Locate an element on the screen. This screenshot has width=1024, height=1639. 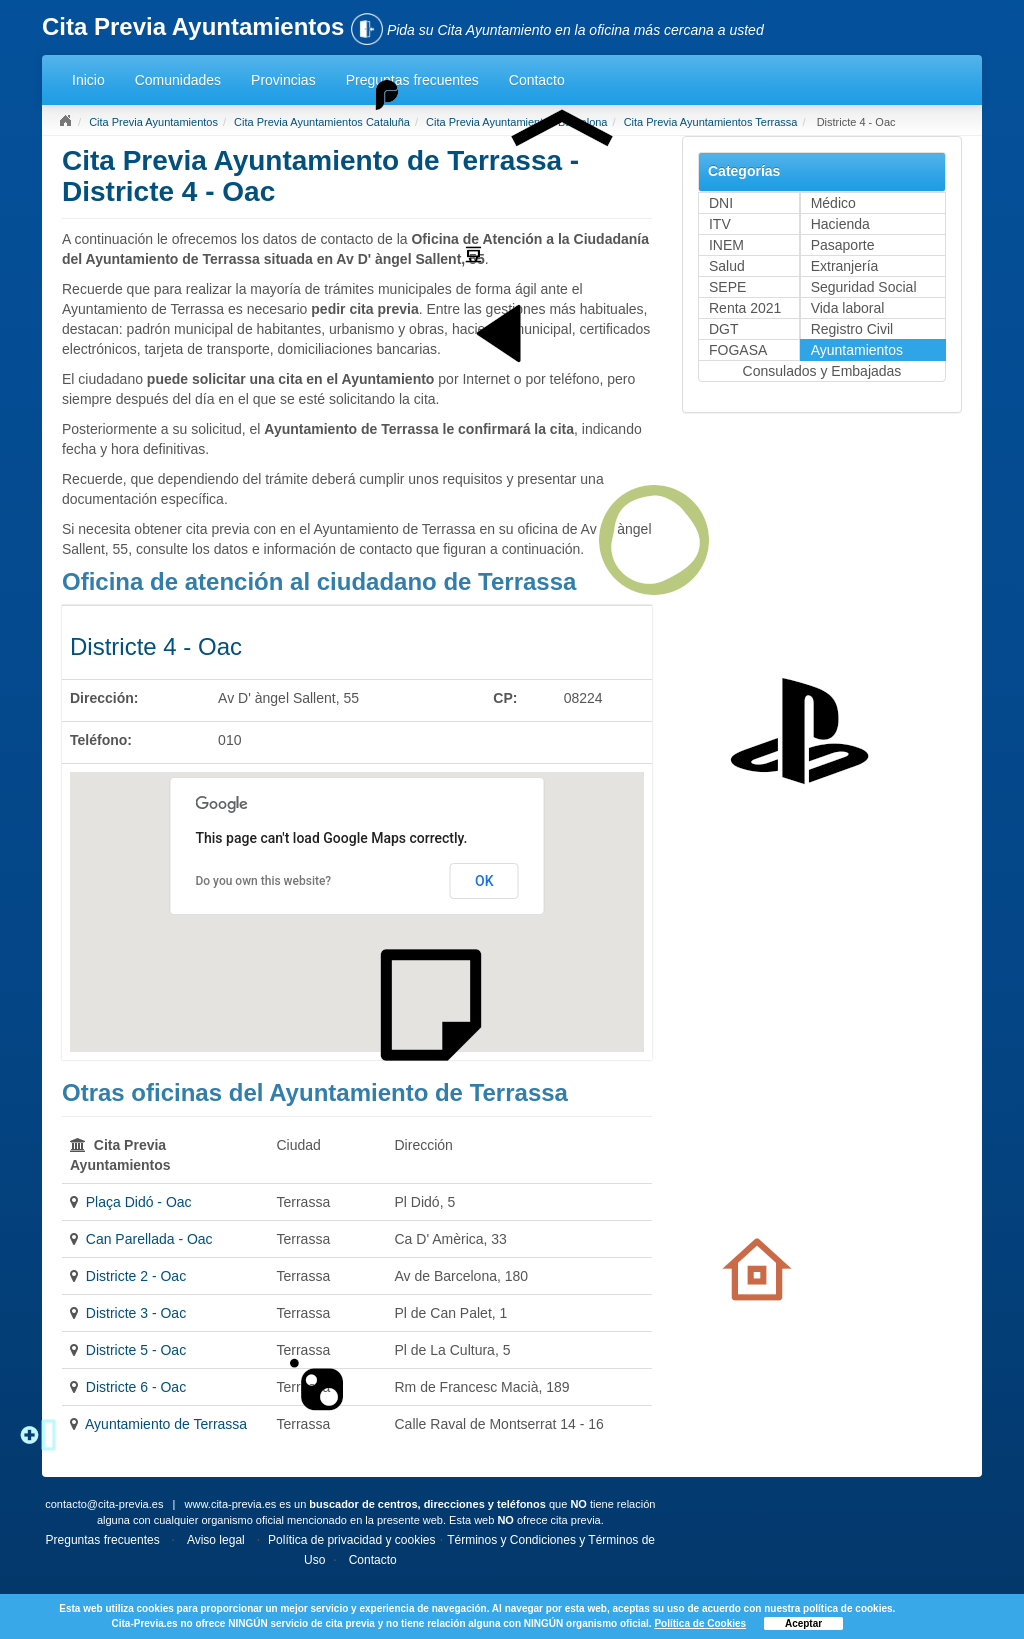
nuget package manager logo is located at coordinates (316, 1384).